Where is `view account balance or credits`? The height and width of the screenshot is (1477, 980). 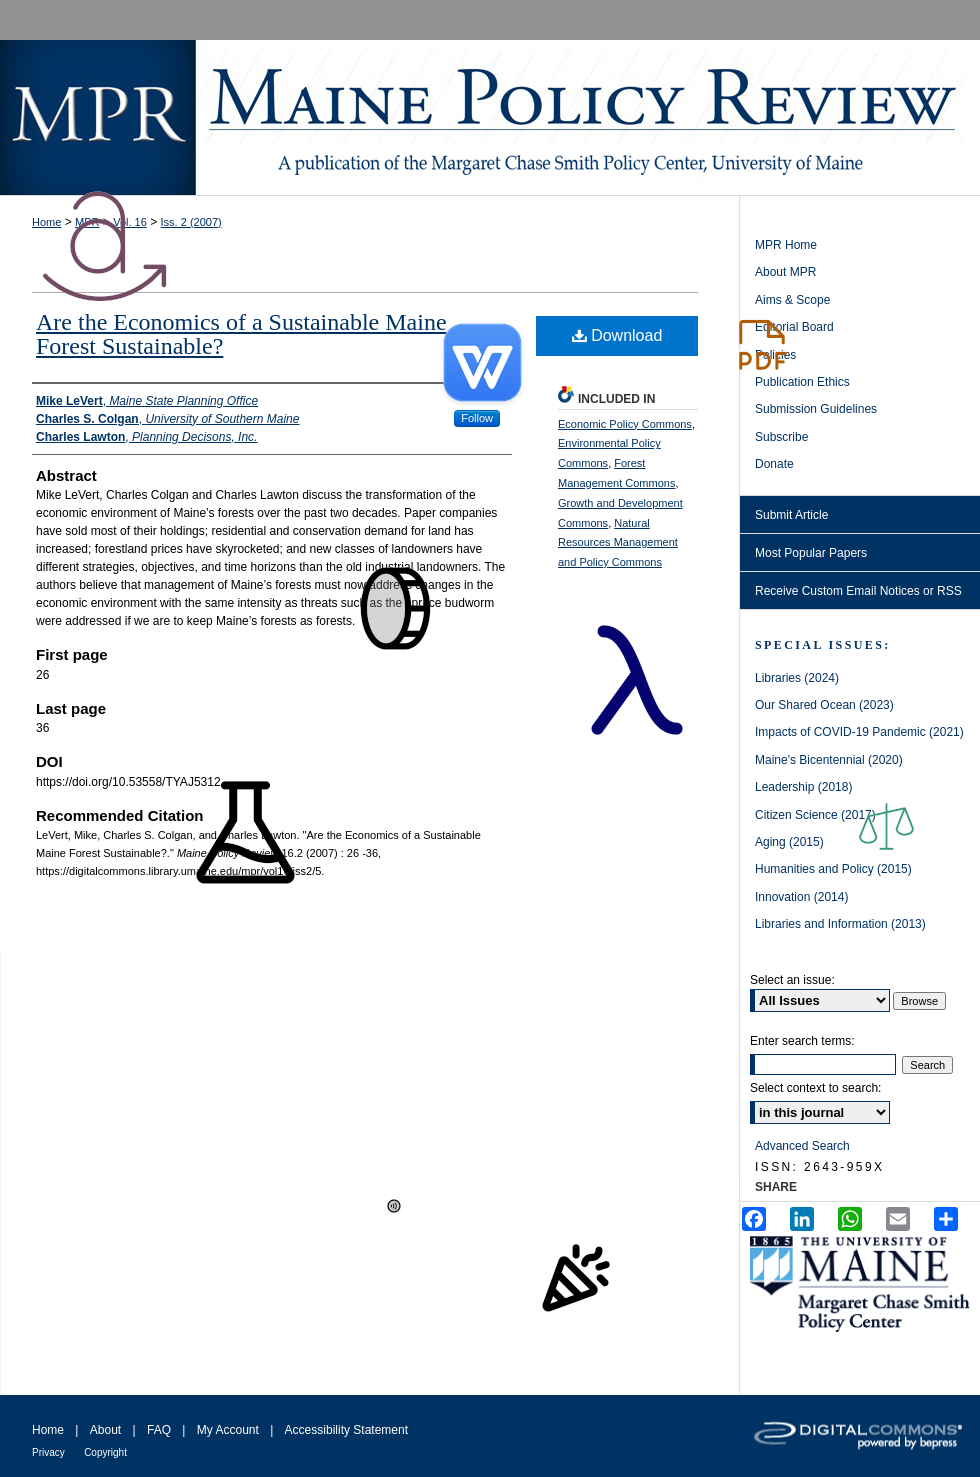 view account balance or credits is located at coordinates (395, 608).